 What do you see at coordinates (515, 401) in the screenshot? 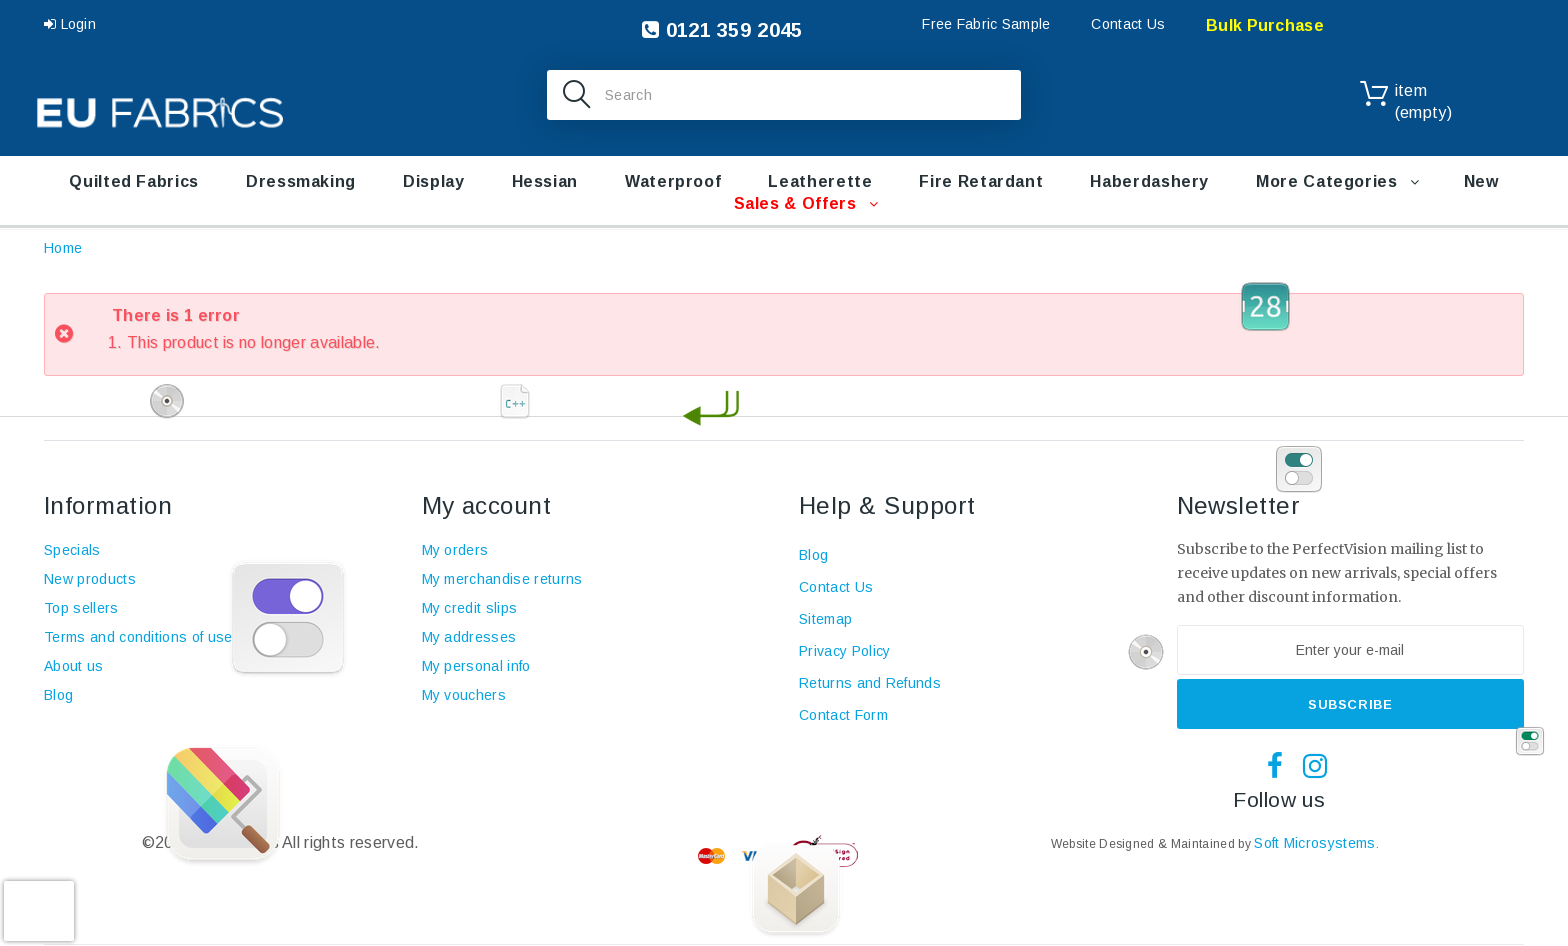
I see `a C++ source code file` at bounding box center [515, 401].